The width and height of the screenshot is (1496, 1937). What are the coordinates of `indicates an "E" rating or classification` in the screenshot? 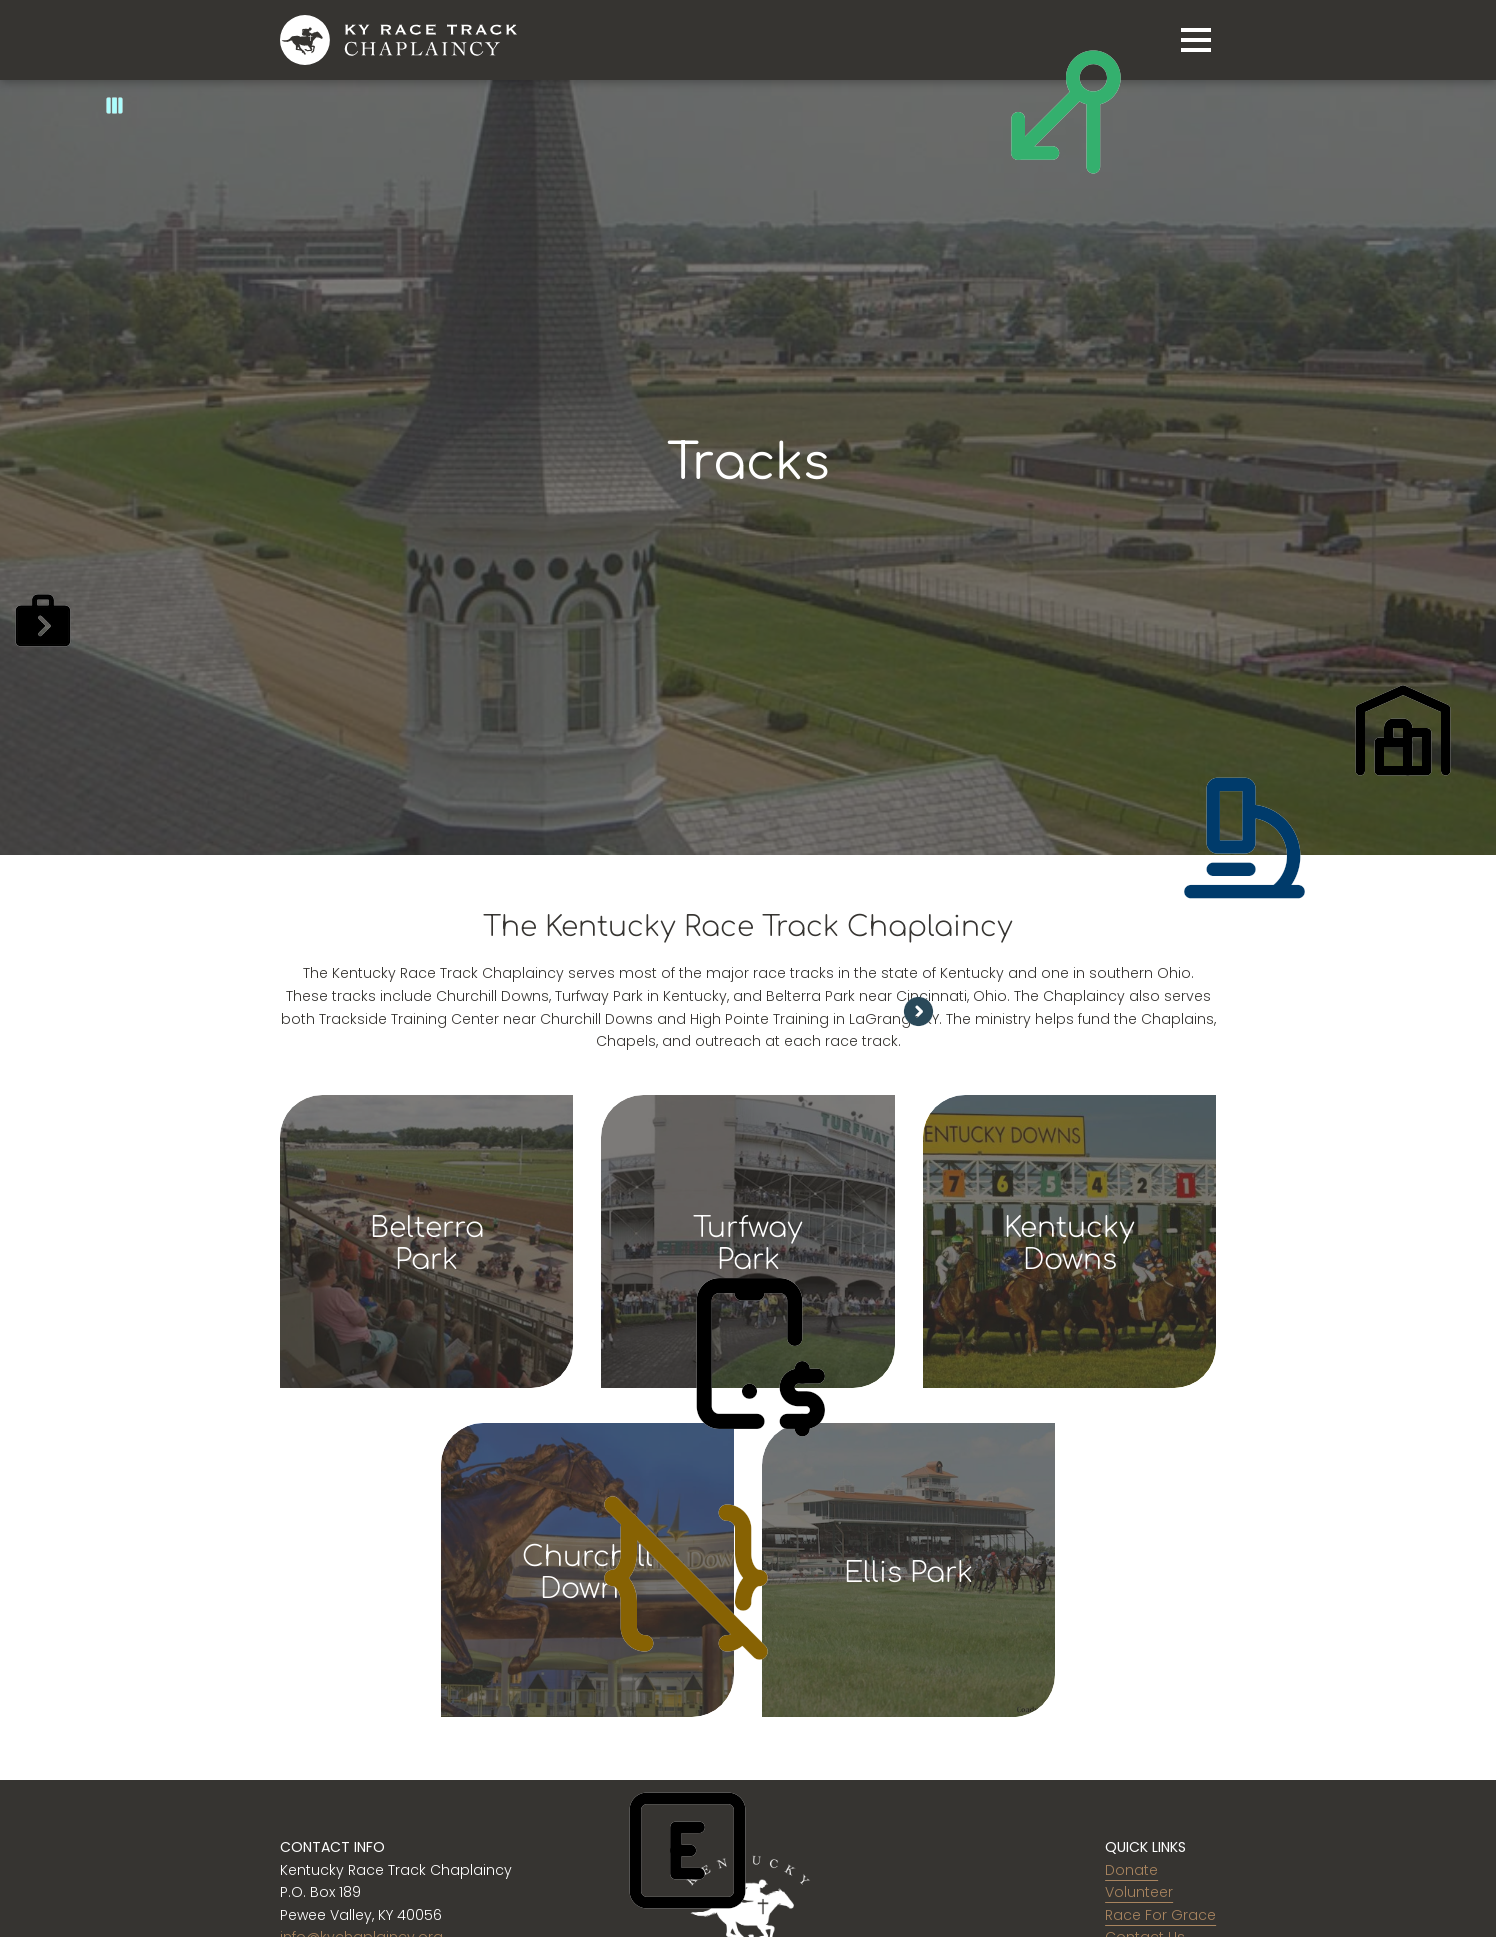 It's located at (687, 1850).